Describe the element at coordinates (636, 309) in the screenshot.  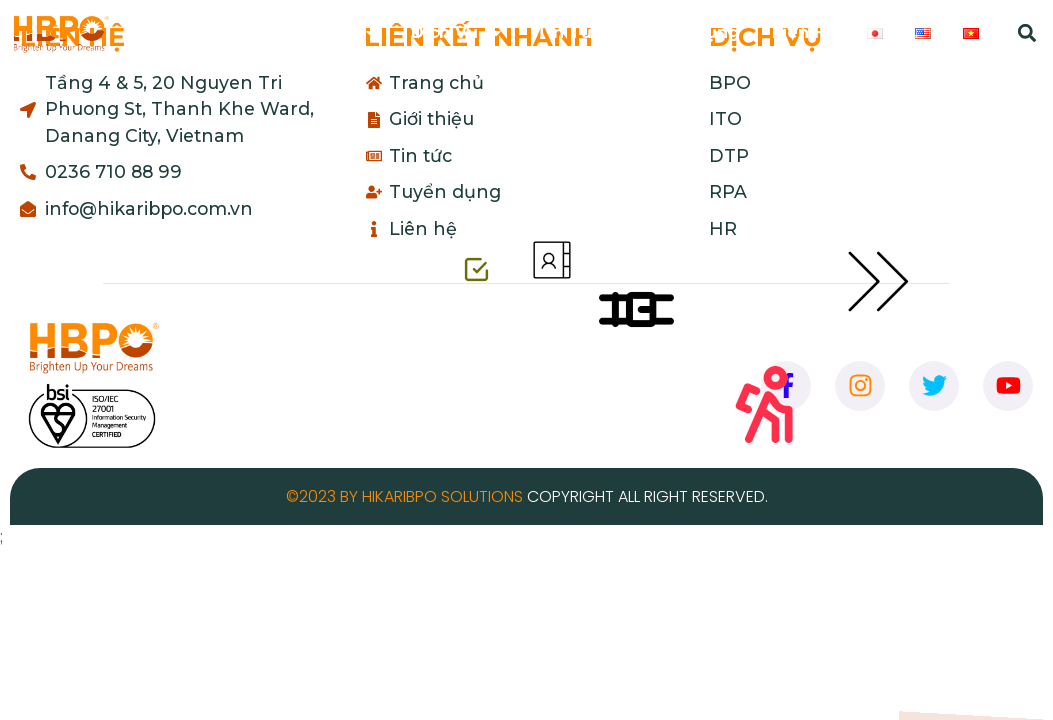
I see `adjust clothing or accessory settings` at that location.